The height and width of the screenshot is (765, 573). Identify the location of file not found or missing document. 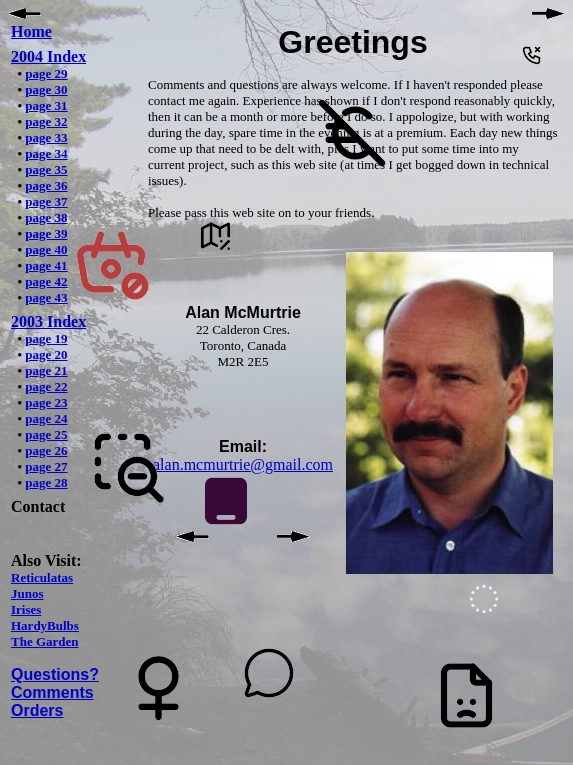
(466, 695).